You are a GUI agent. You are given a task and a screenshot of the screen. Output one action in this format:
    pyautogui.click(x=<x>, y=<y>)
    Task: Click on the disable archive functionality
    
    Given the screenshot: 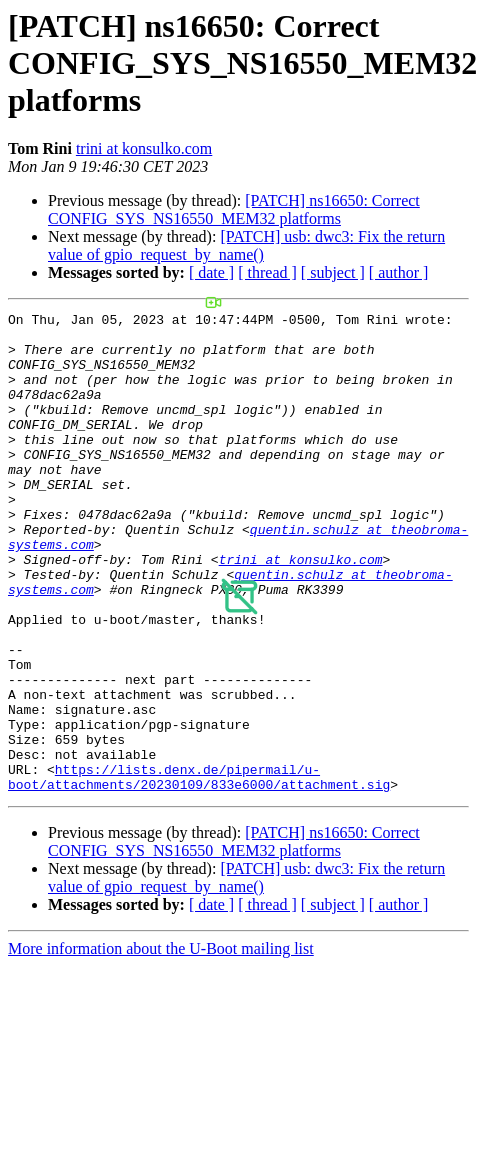 What is the action you would take?
    pyautogui.click(x=239, y=596)
    